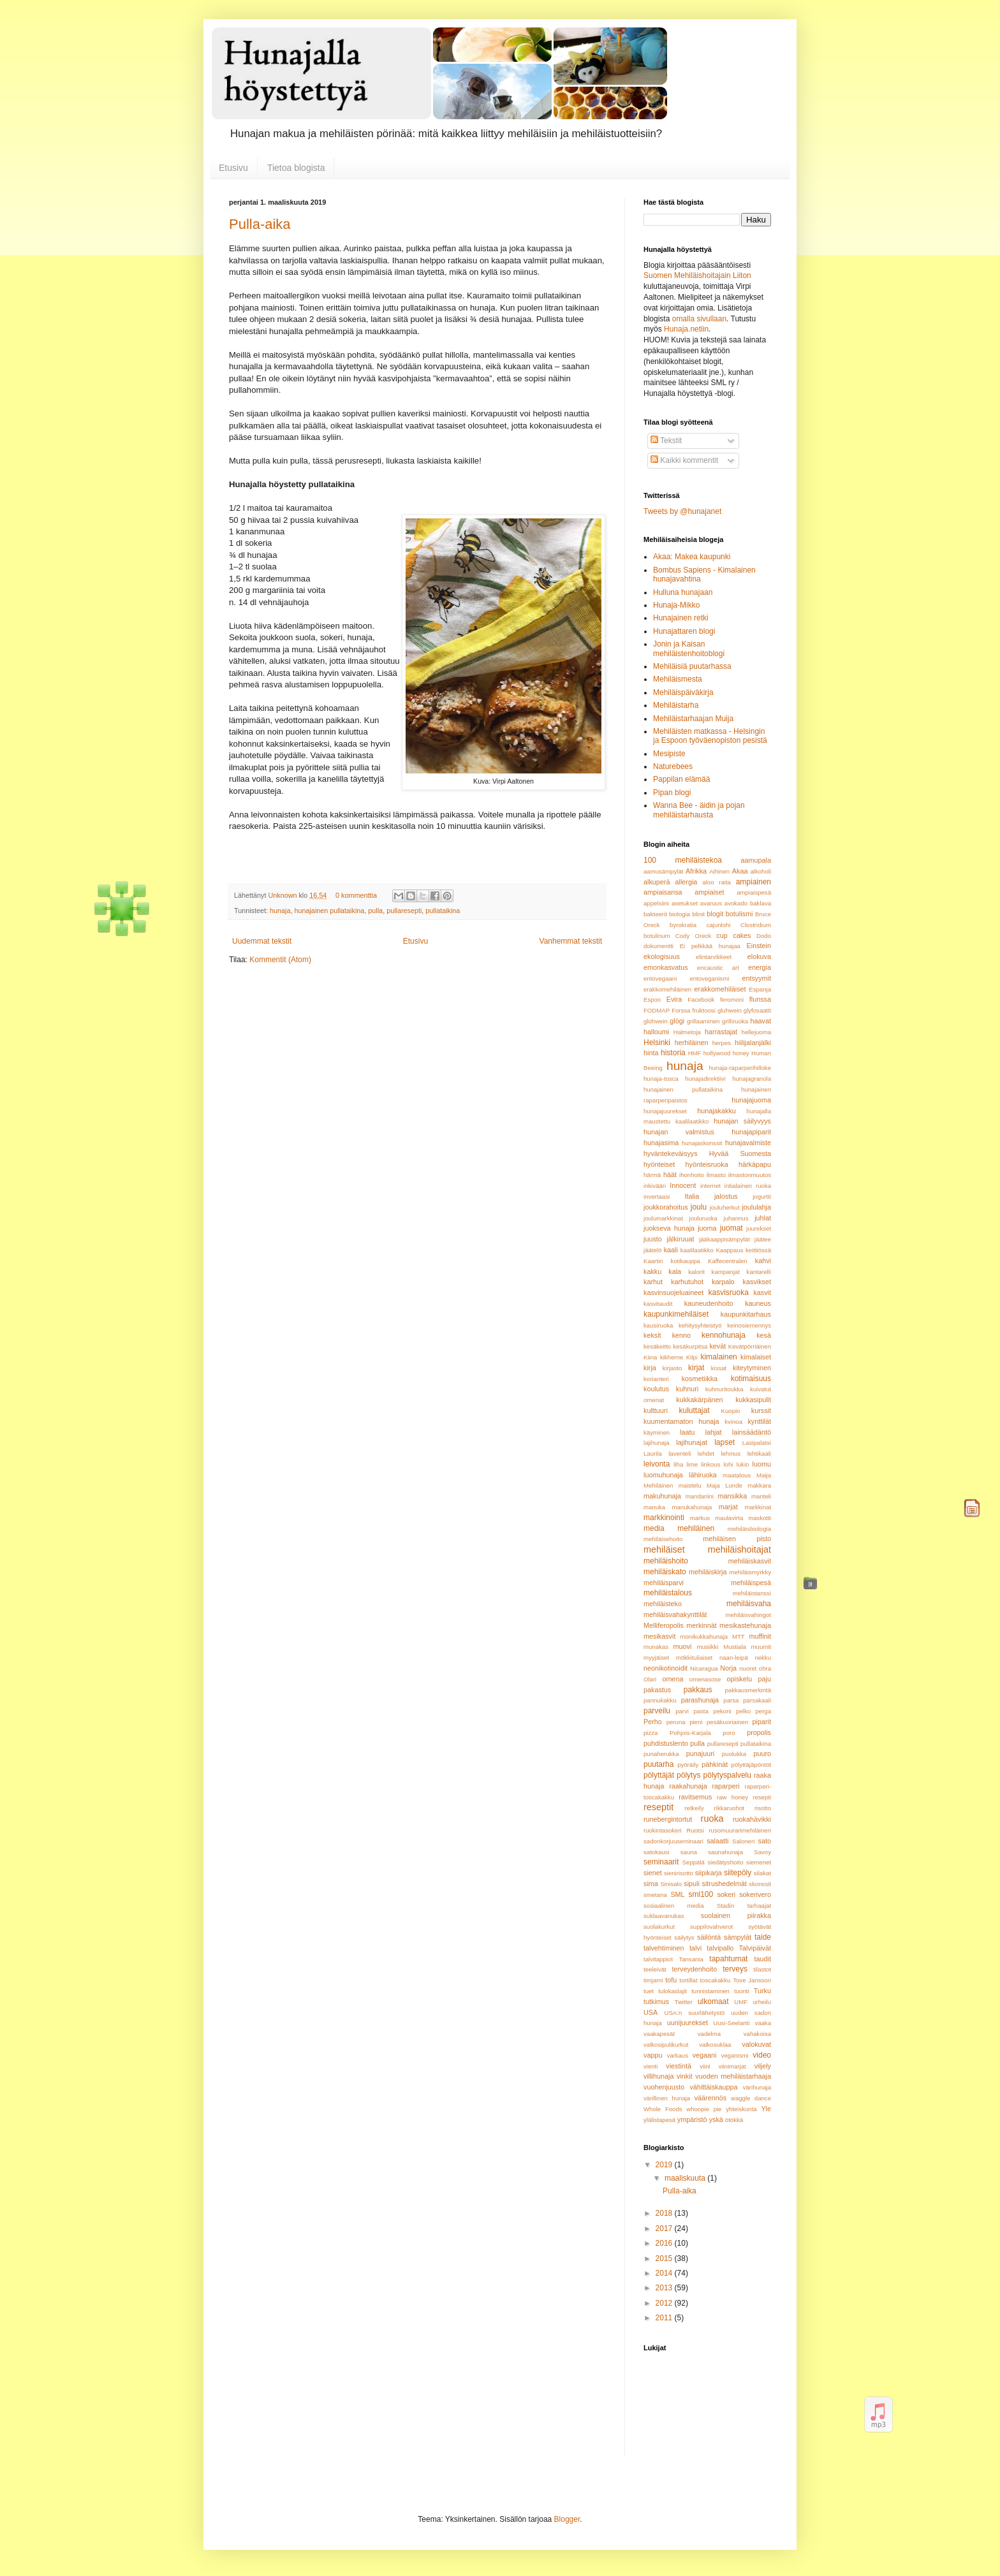 The height and width of the screenshot is (2576, 1000). Describe the element at coordinates (972, 1508) in the screenshot. I see `libreoffice impress presentation file` at that location.